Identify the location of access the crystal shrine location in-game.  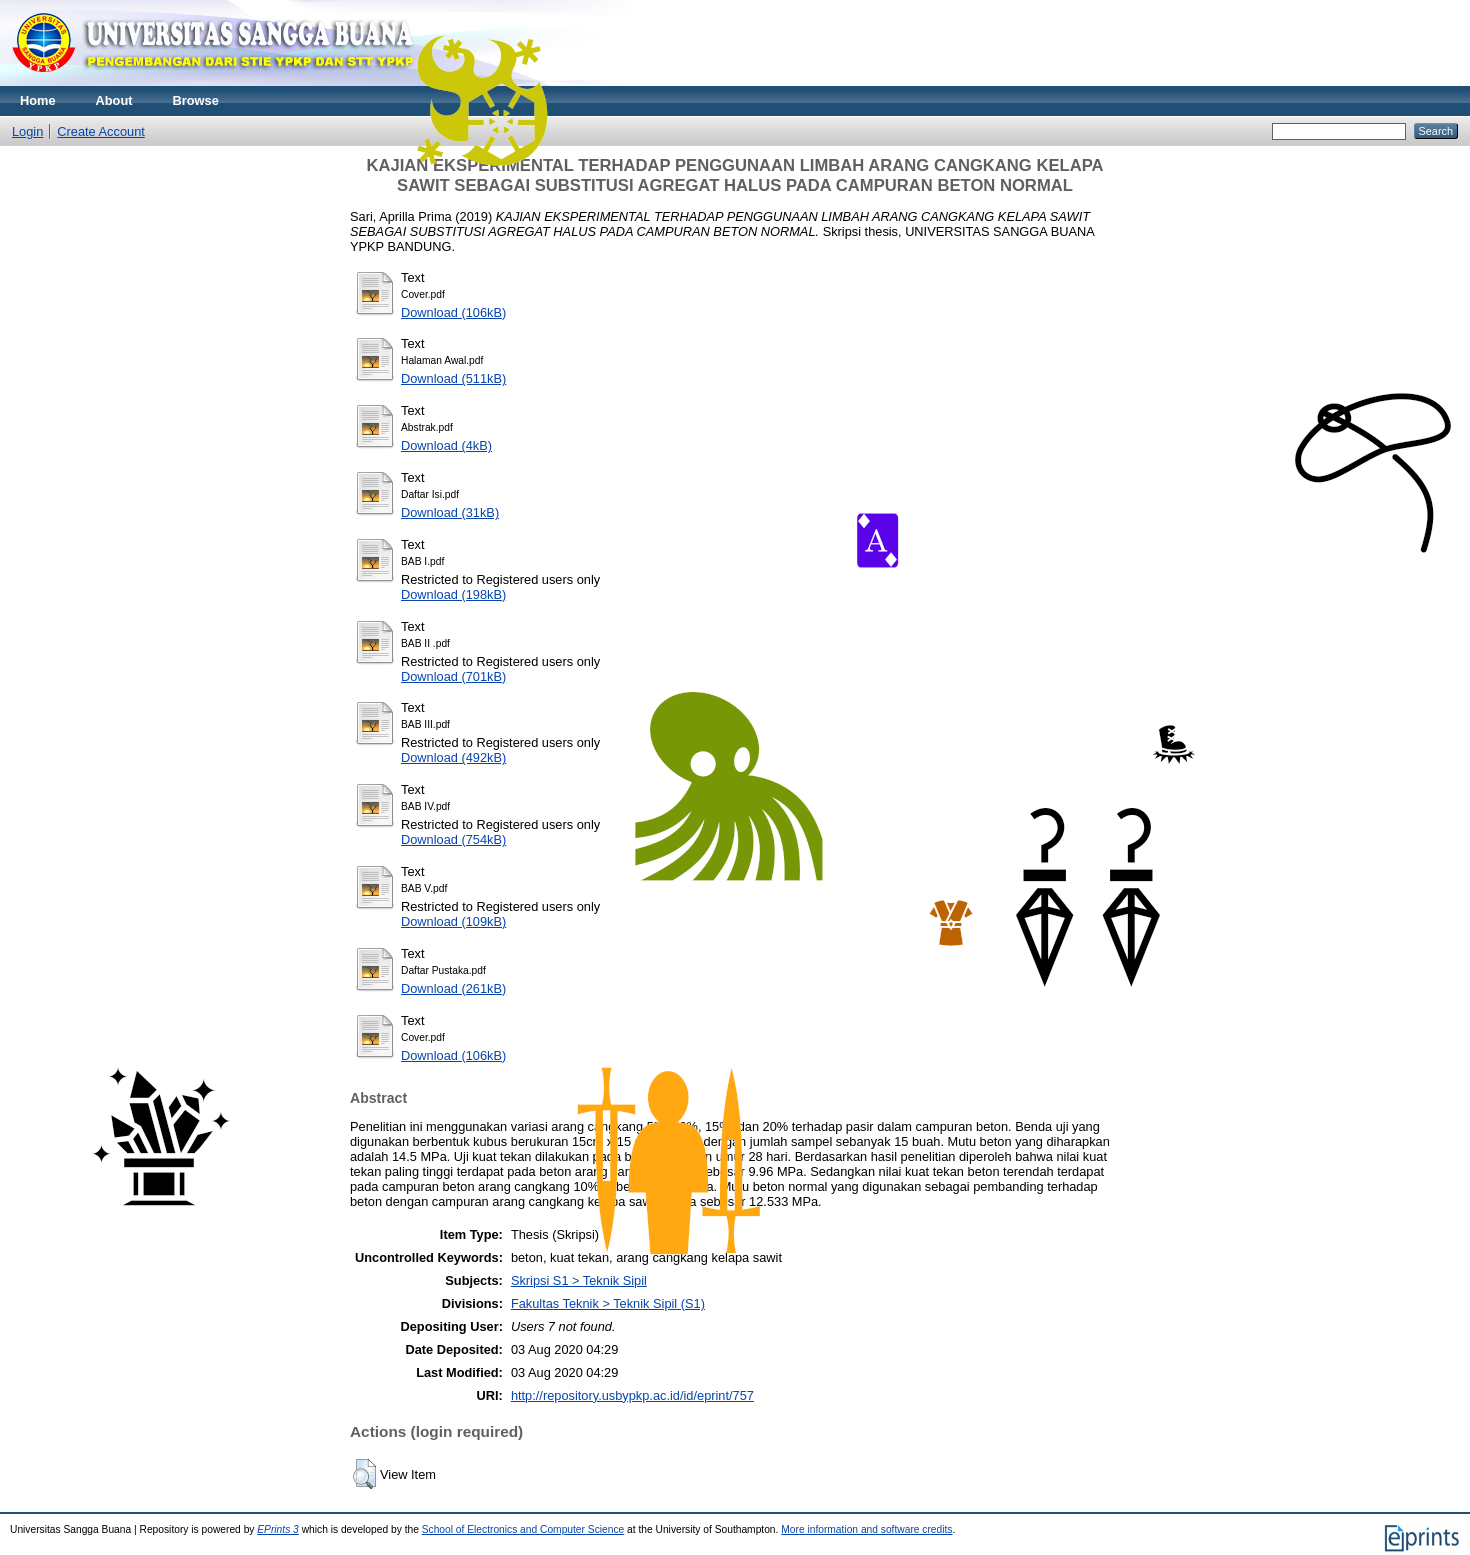
(159, 1137).